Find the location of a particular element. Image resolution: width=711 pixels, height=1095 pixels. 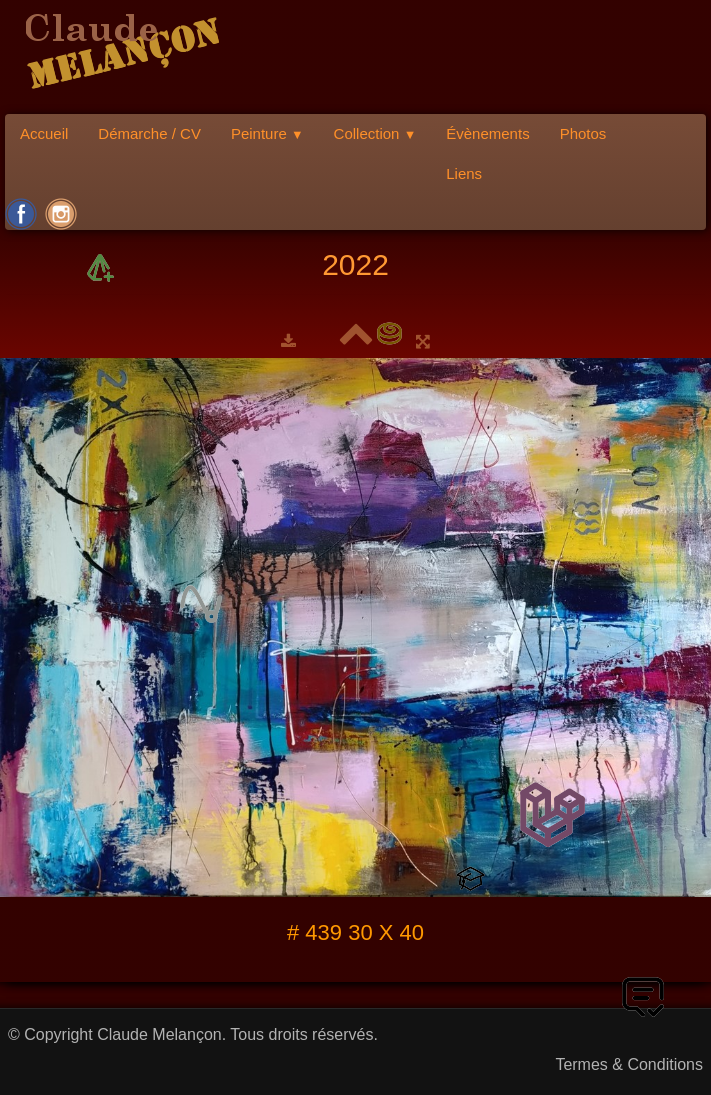

browse bakery or dessert options is located at coordinates (389, 333).